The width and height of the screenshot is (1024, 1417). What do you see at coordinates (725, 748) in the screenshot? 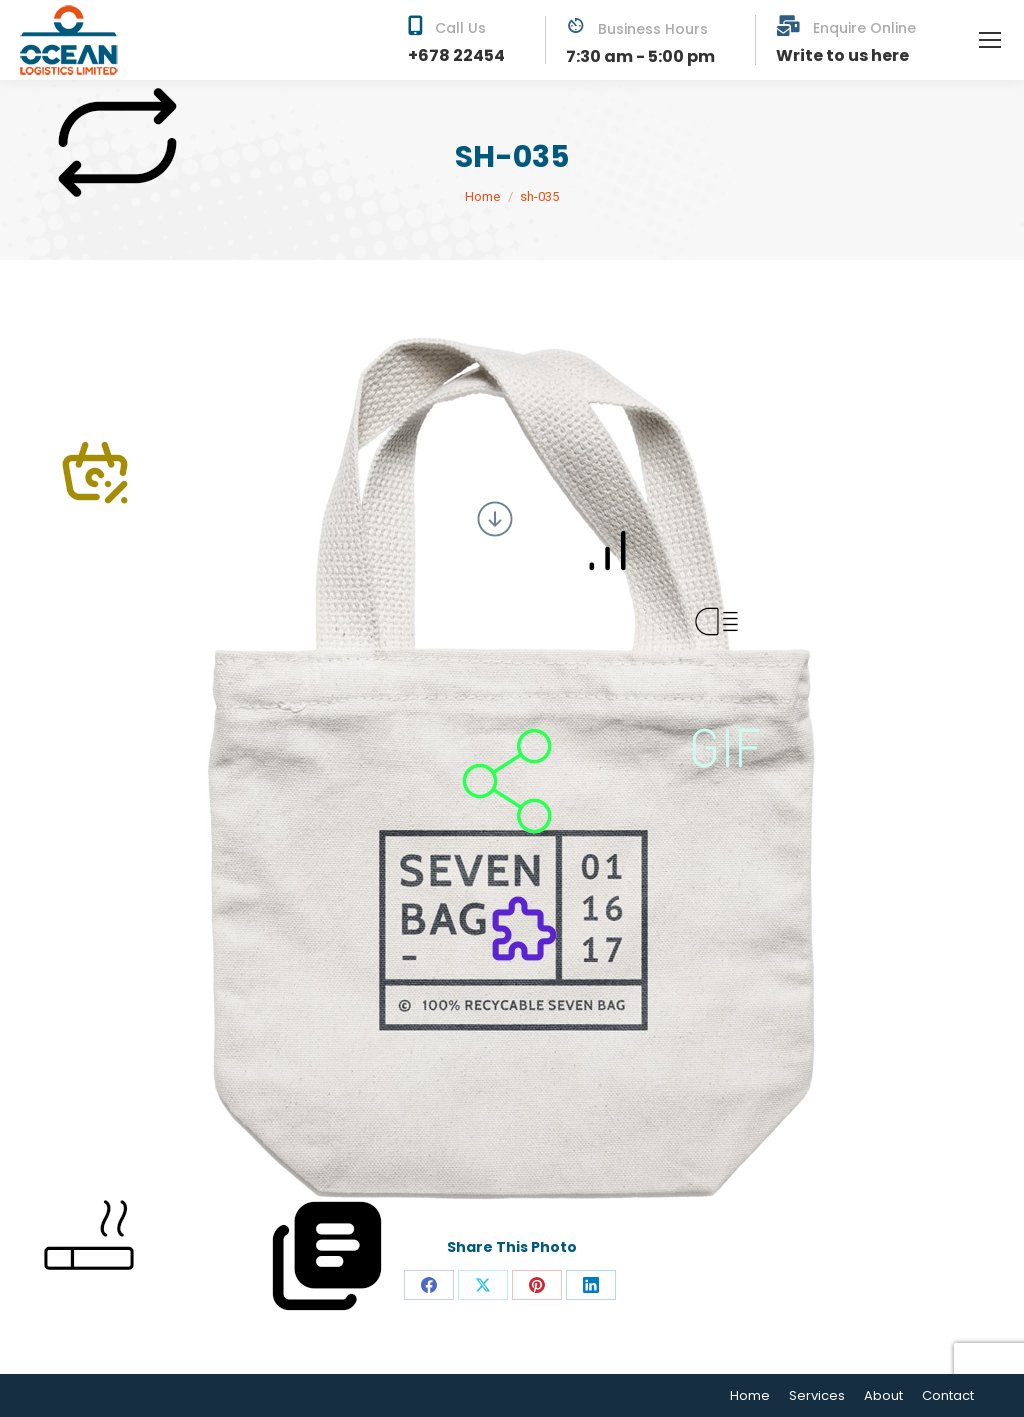
I see `insert a gif into your message` at bounding box center [725, 748].